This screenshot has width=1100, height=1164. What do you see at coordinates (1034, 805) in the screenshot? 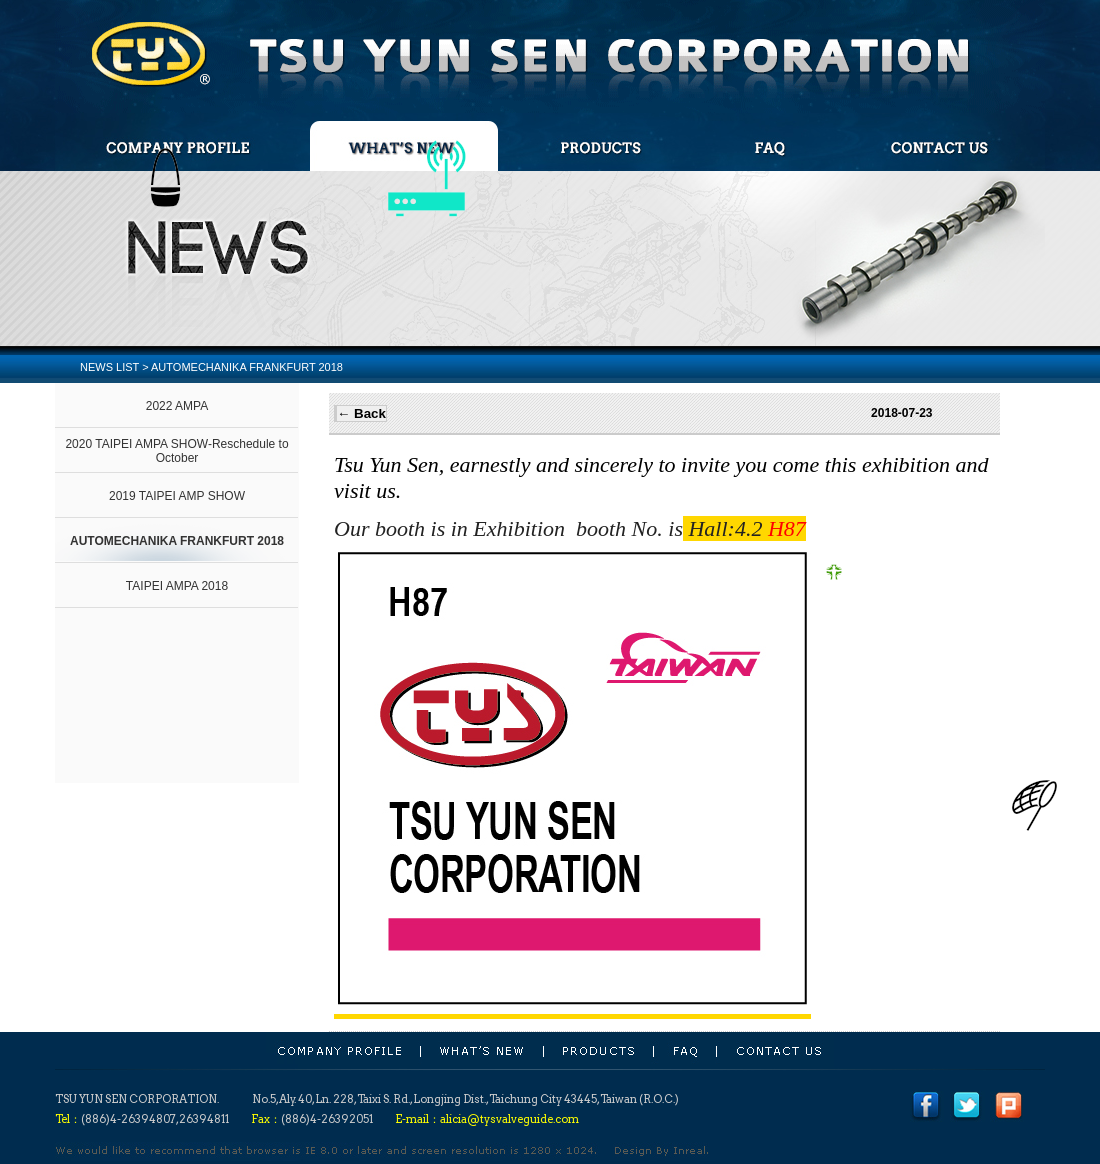
I see `catch bugs or insects in a game` at bounding box center [1034, 805].